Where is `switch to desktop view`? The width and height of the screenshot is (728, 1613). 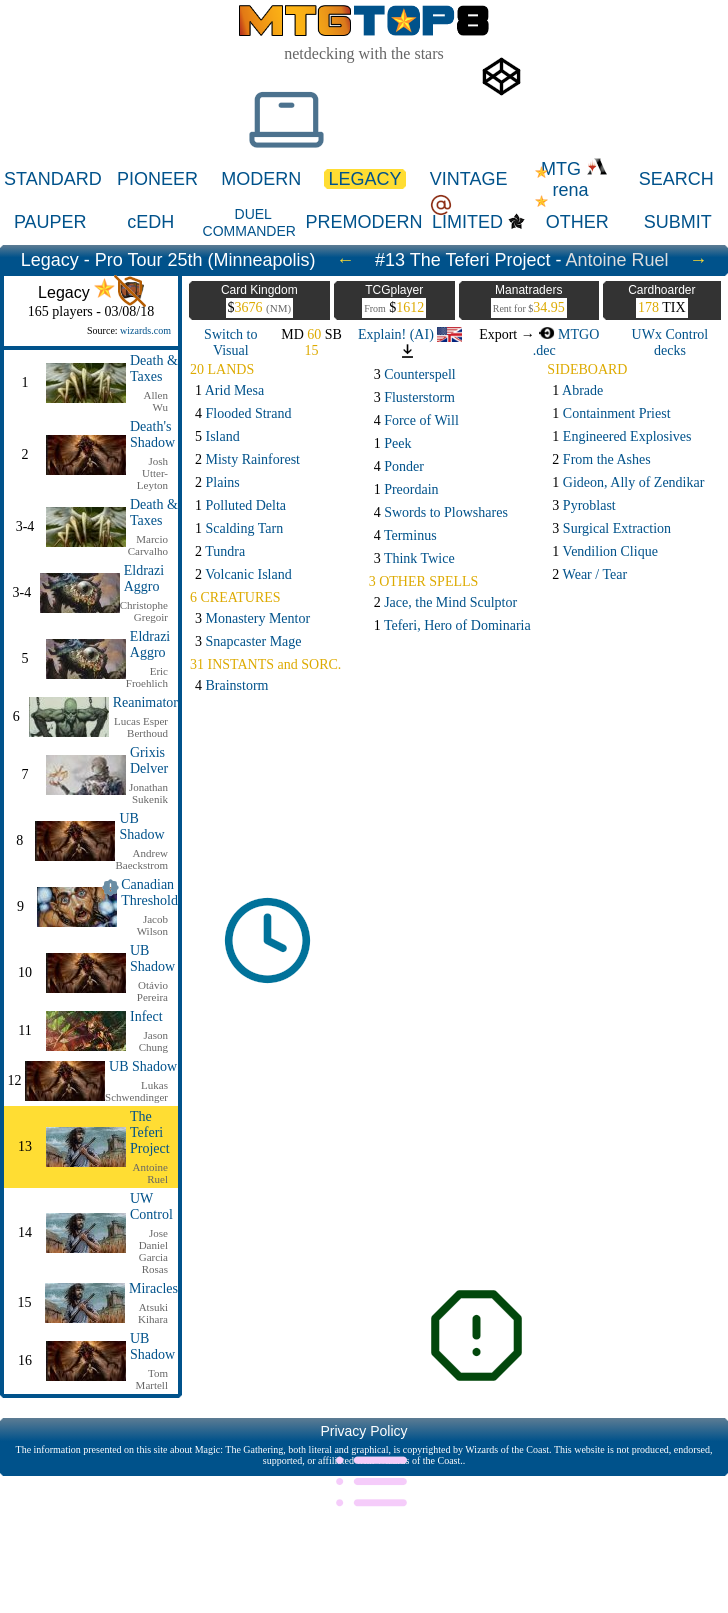
switch to desktop view is located at coordinates (286, 118).